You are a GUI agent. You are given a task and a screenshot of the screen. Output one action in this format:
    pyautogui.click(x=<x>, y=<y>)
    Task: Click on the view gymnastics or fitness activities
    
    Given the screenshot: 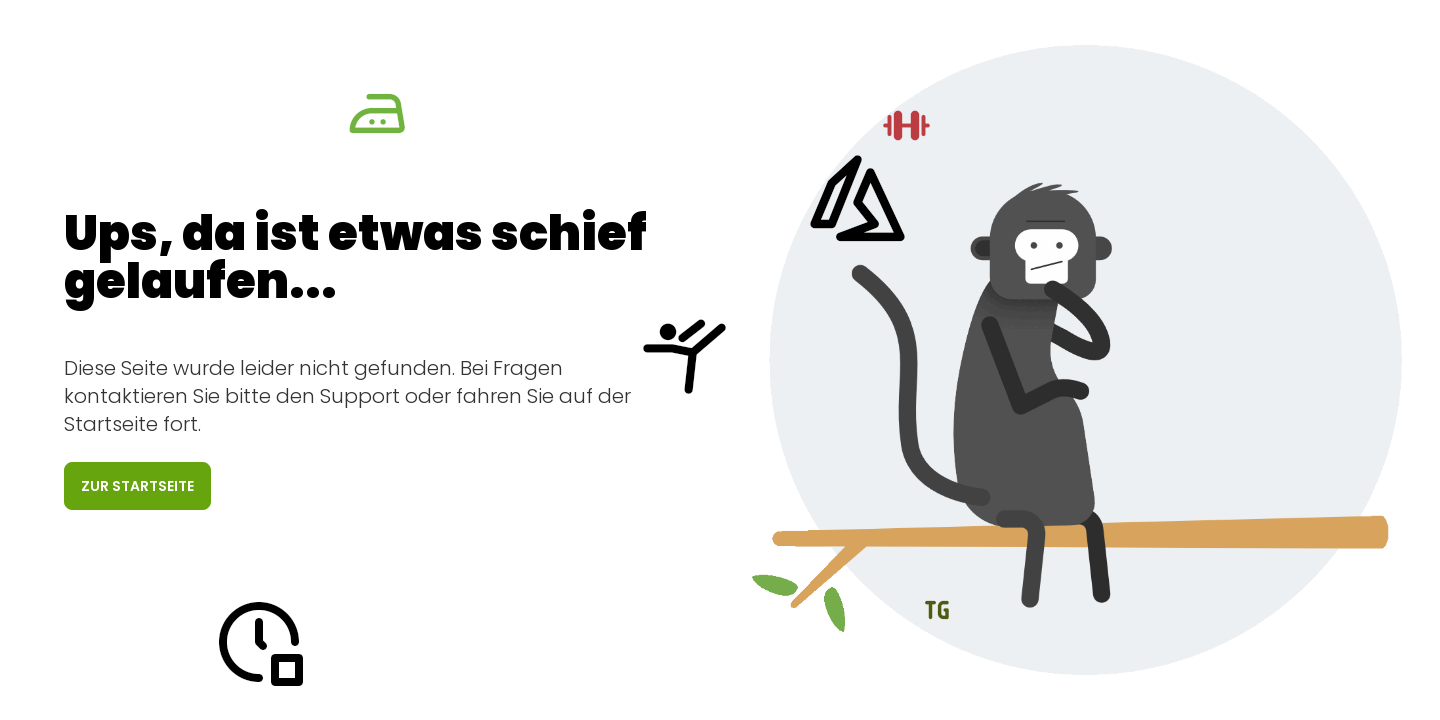 What is the action you would take?
    pyautogui.click(x=684, y=352)
    